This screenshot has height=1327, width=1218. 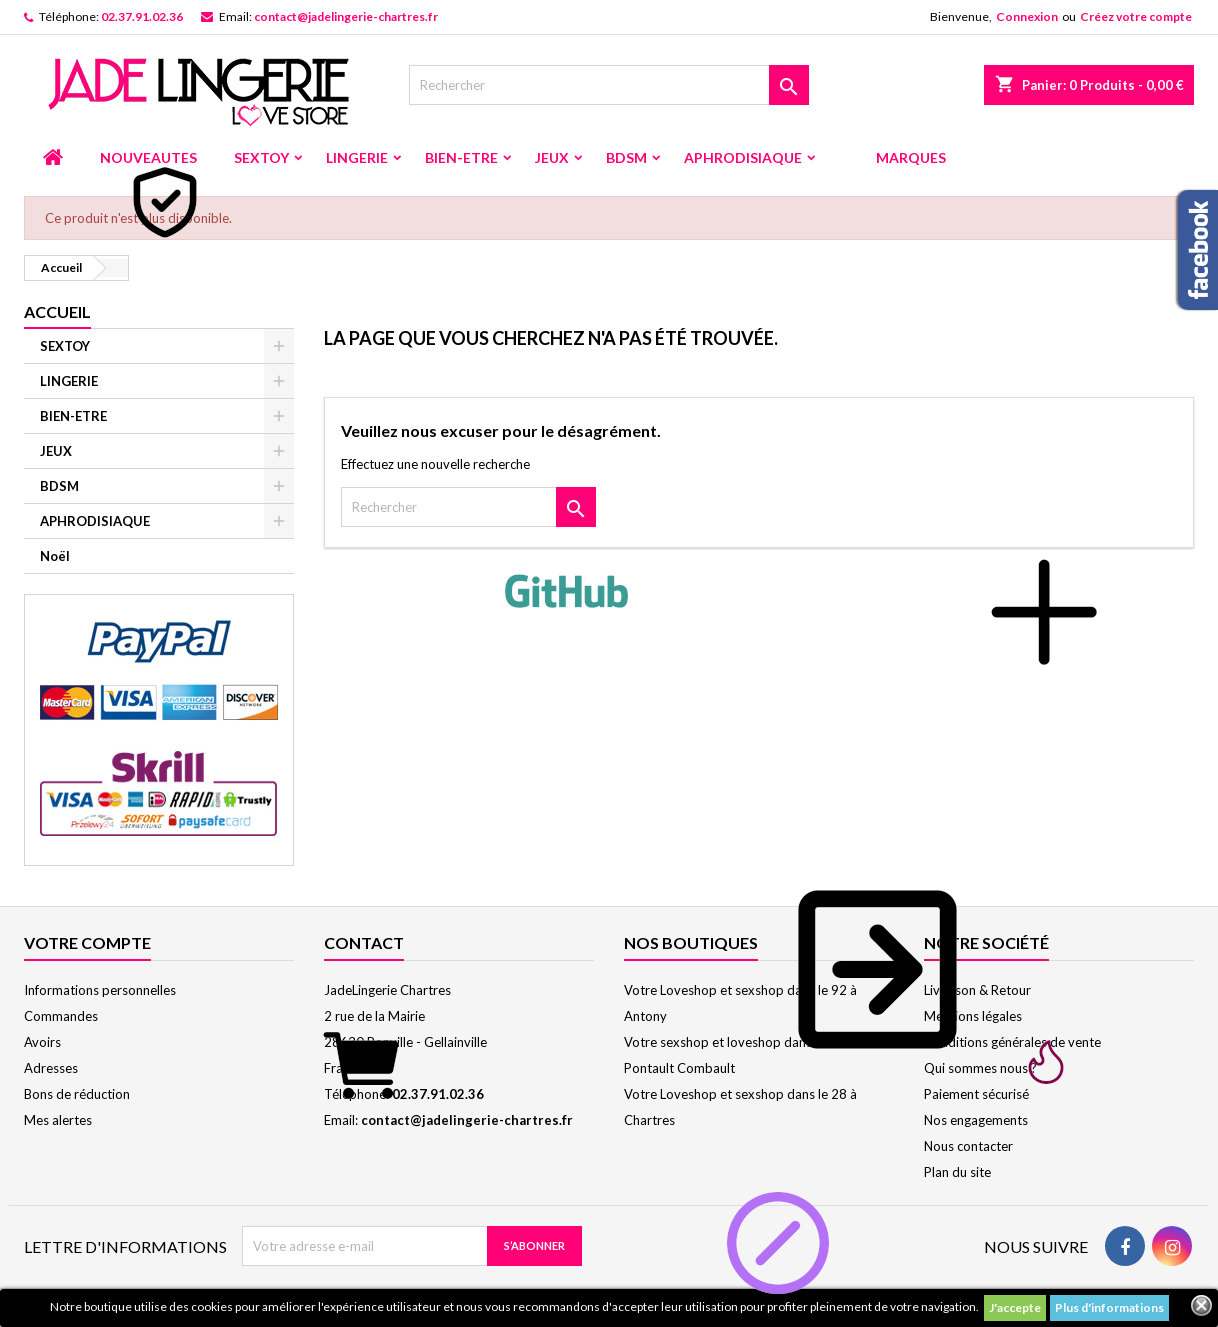 What do you see at coordinates (362, 1065) in the screenshot?
I see `view your shopping cart` at bounding box center [362, 1065].